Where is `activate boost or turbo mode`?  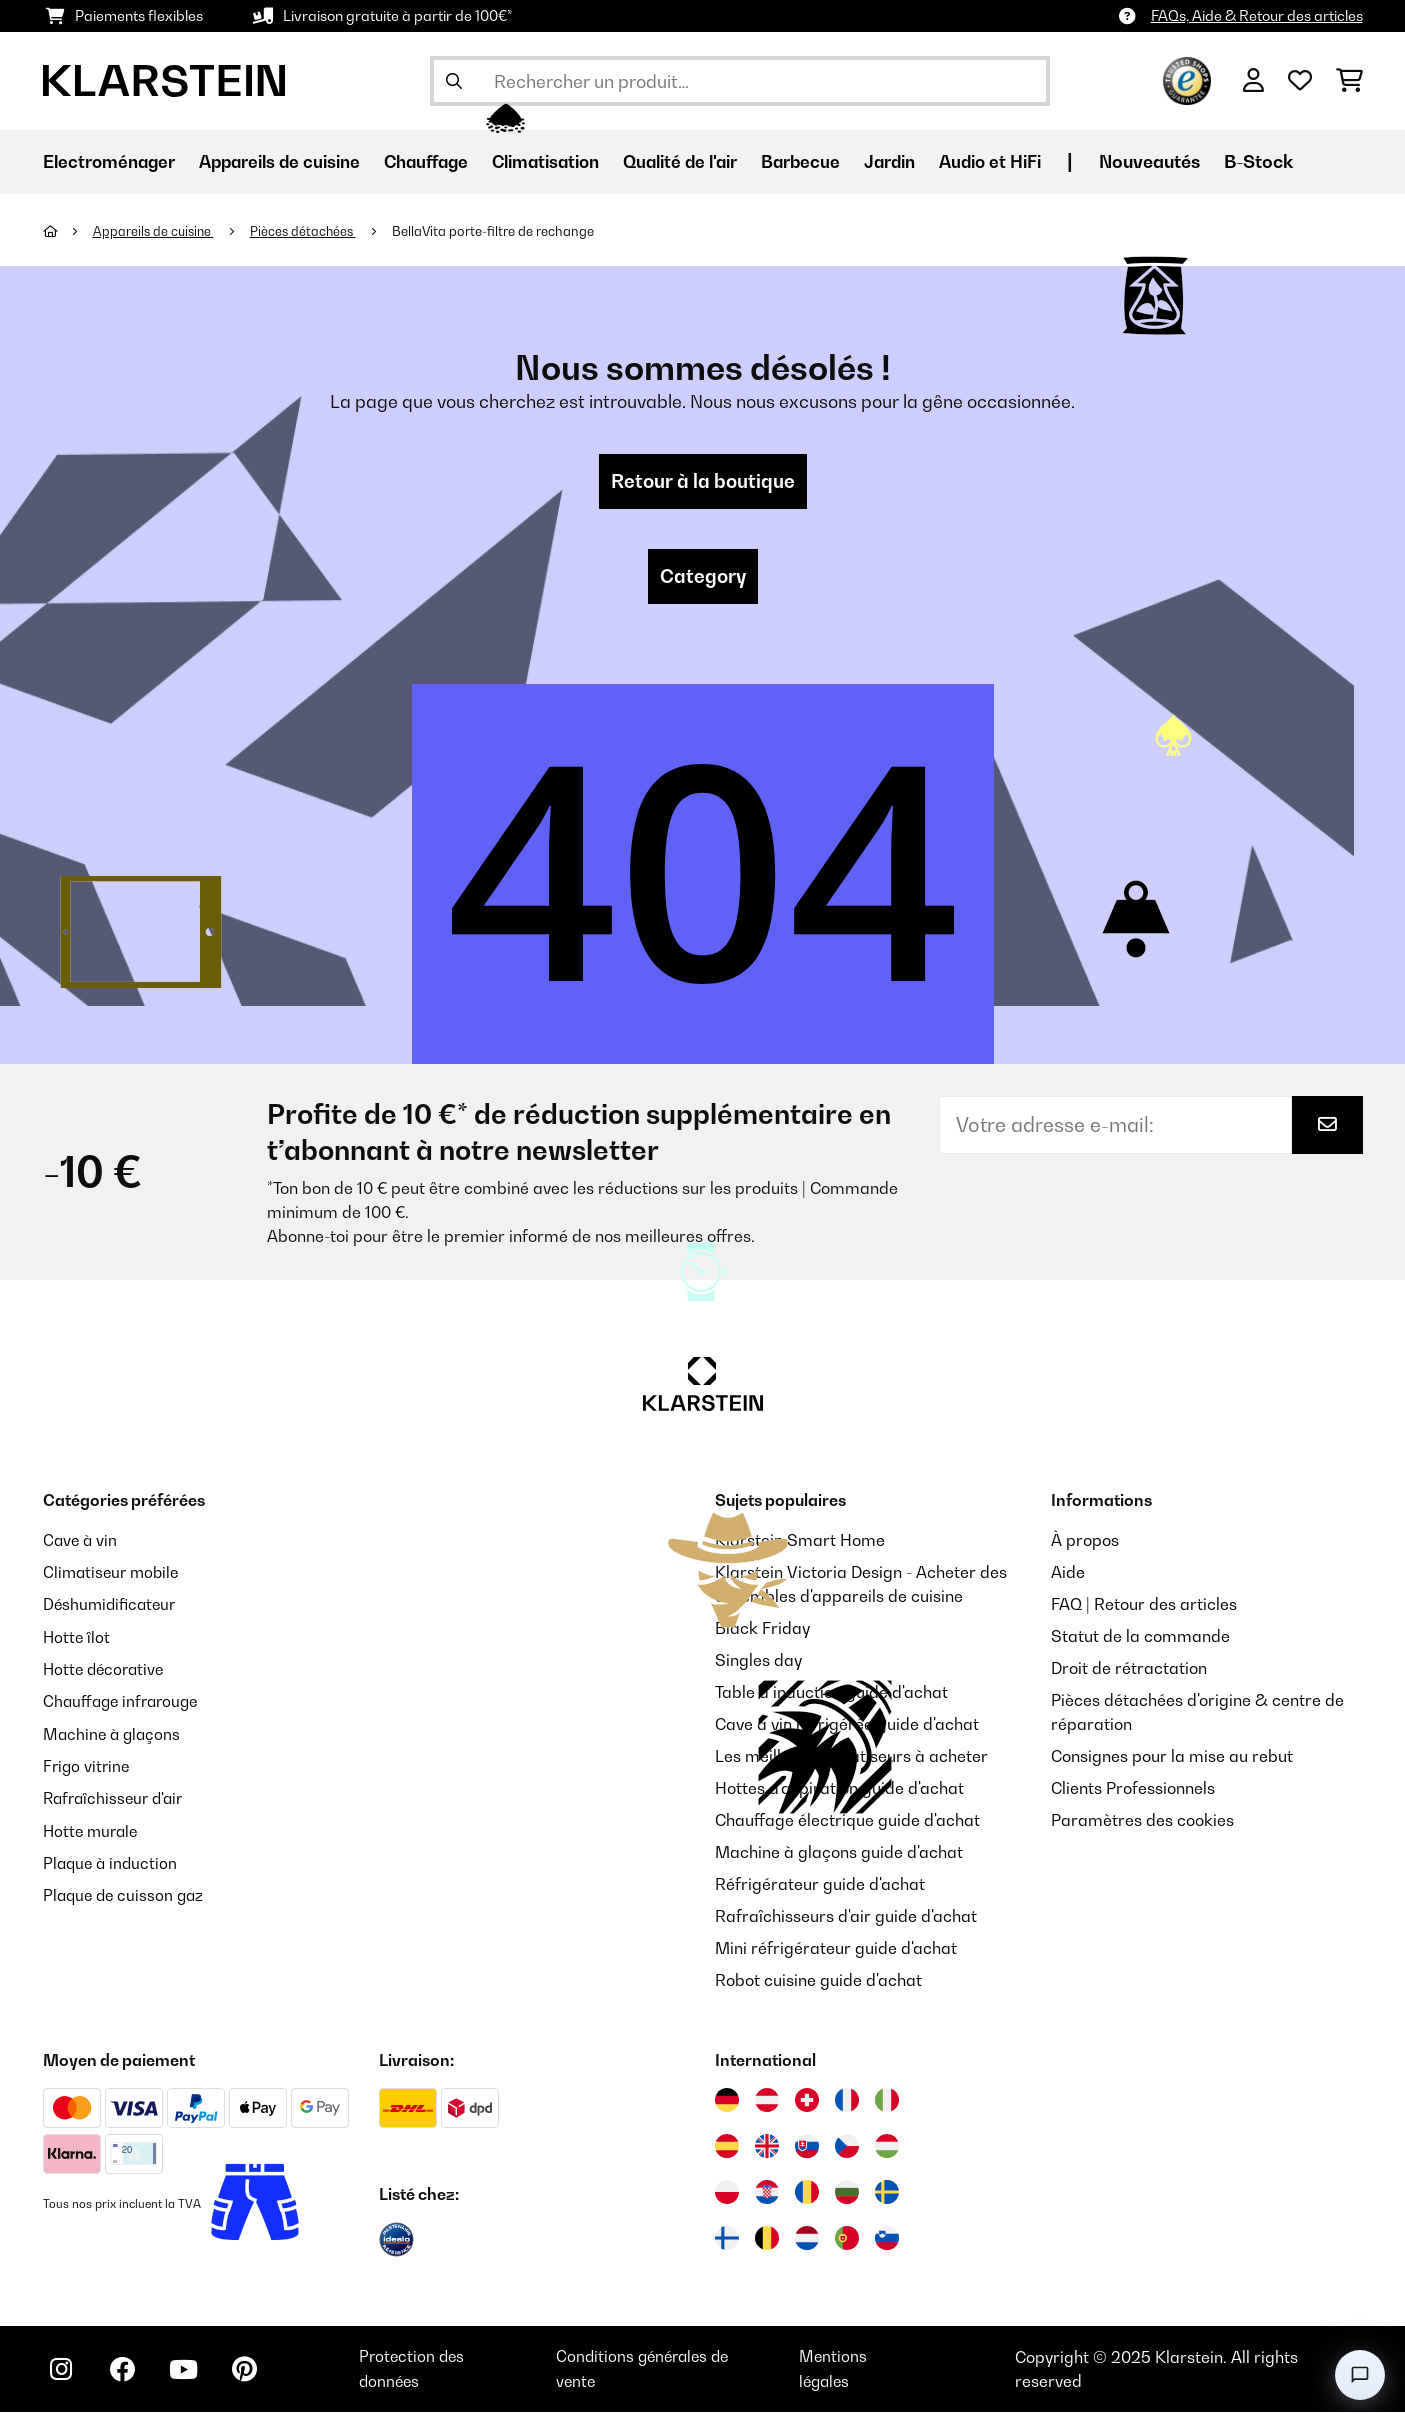 activate boost or turbo mode is located at coordinates (825, 1747).